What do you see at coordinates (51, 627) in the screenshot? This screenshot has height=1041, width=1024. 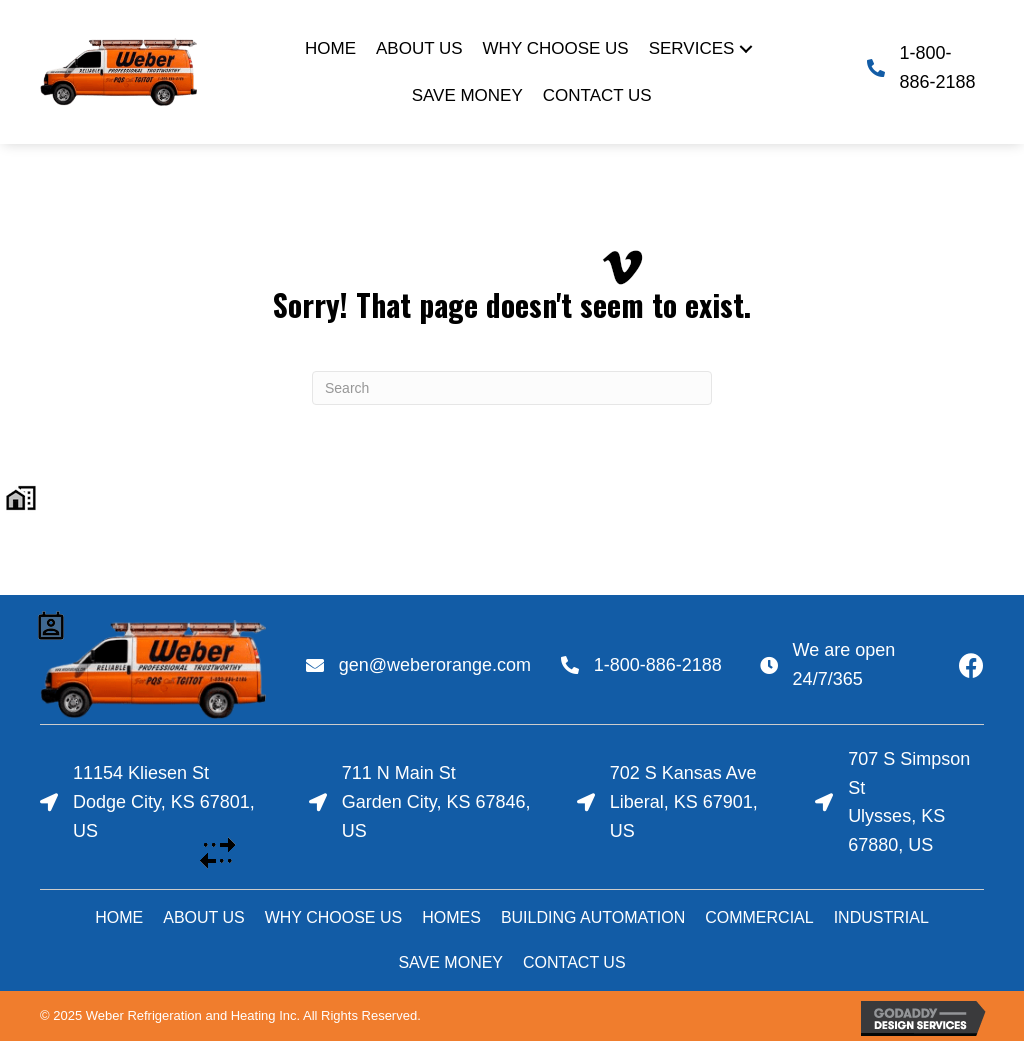 I see `view contact calendar or schedule` at bounding box center [51, 627].